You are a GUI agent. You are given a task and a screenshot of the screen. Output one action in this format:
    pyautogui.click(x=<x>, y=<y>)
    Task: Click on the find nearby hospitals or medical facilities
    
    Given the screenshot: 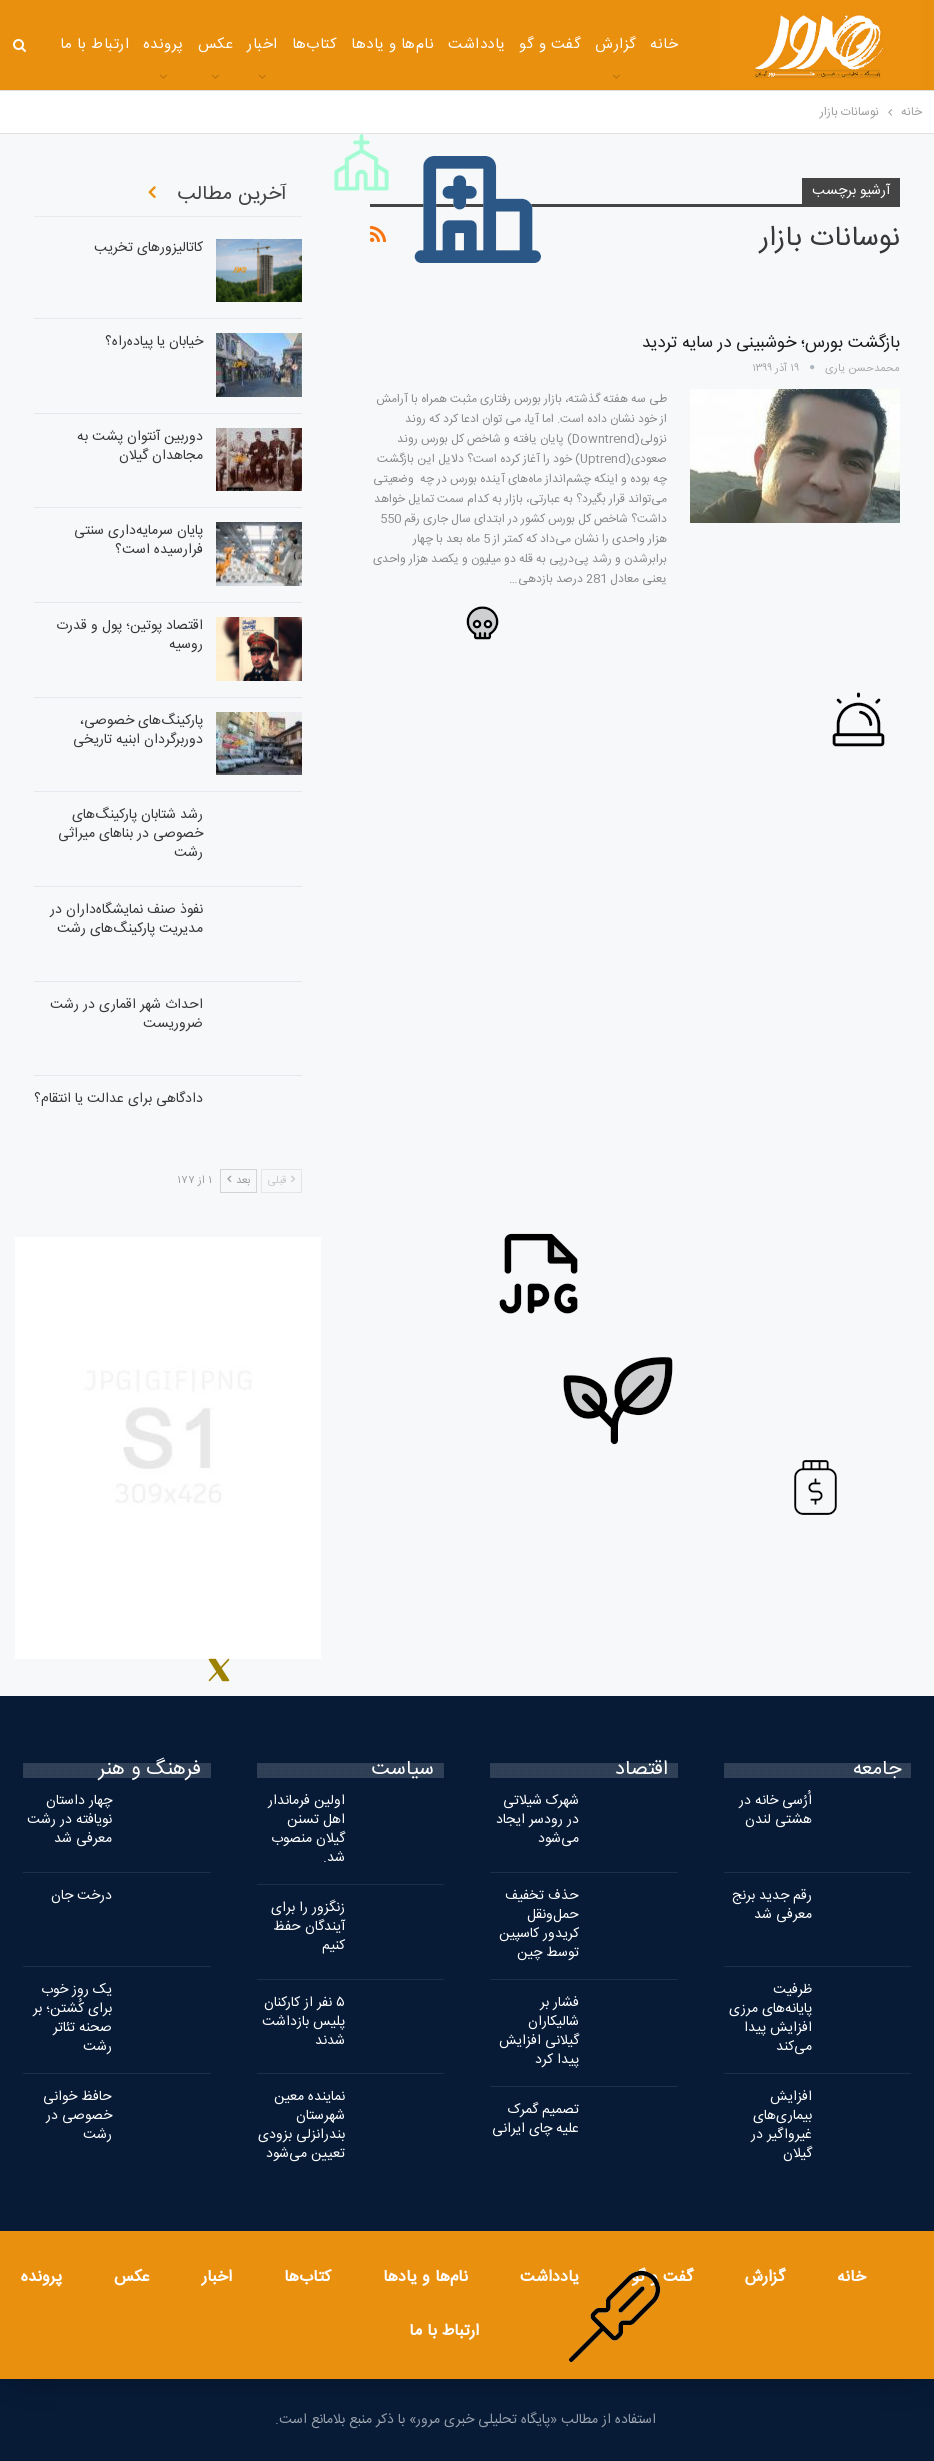 What is the action you would take?
    pyautogui.click(x=472, y=209)
    